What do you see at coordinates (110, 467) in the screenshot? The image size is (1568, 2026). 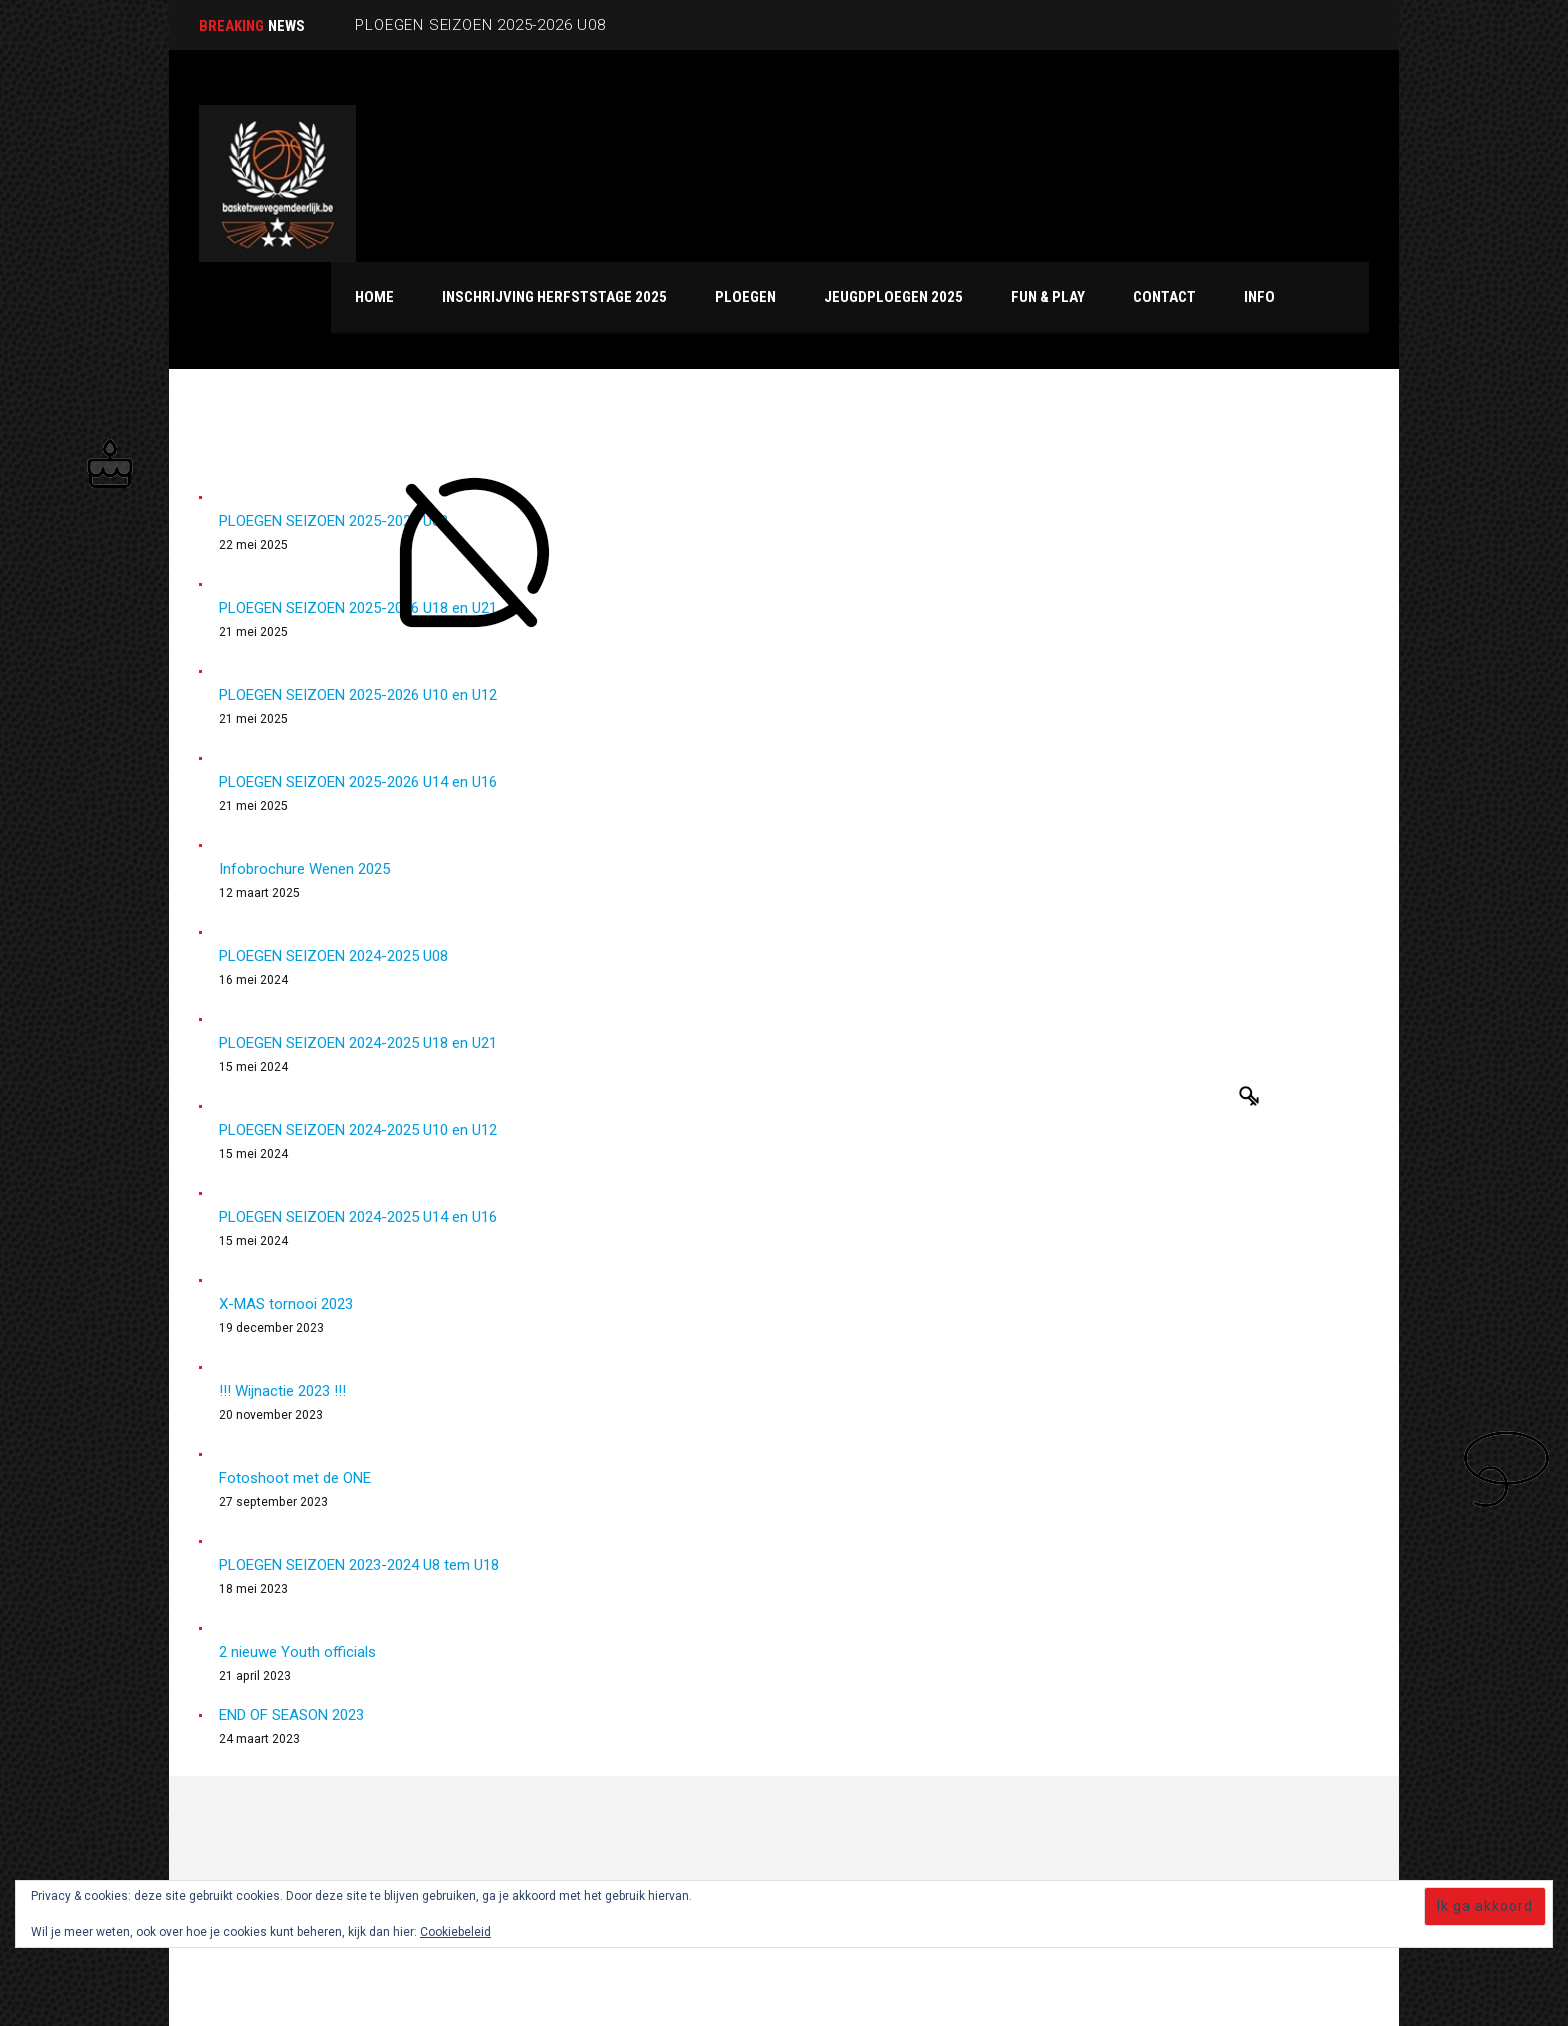 I see `view birthday or celebration notifications` at bounding box center [110, 467].